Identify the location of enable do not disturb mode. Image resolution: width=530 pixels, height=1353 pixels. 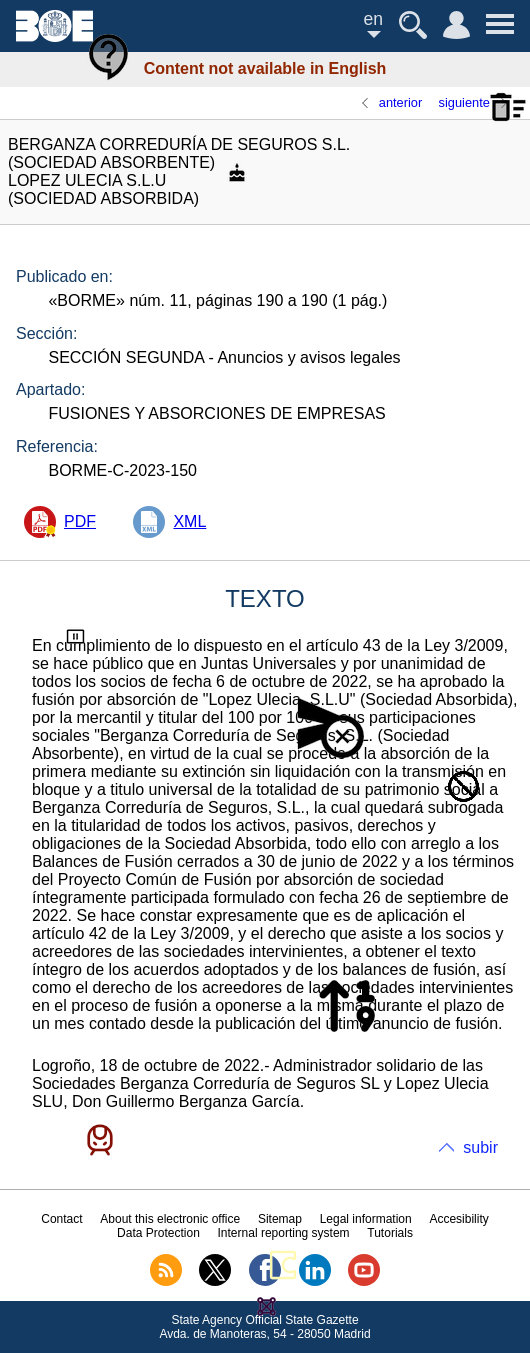
(463, 786).